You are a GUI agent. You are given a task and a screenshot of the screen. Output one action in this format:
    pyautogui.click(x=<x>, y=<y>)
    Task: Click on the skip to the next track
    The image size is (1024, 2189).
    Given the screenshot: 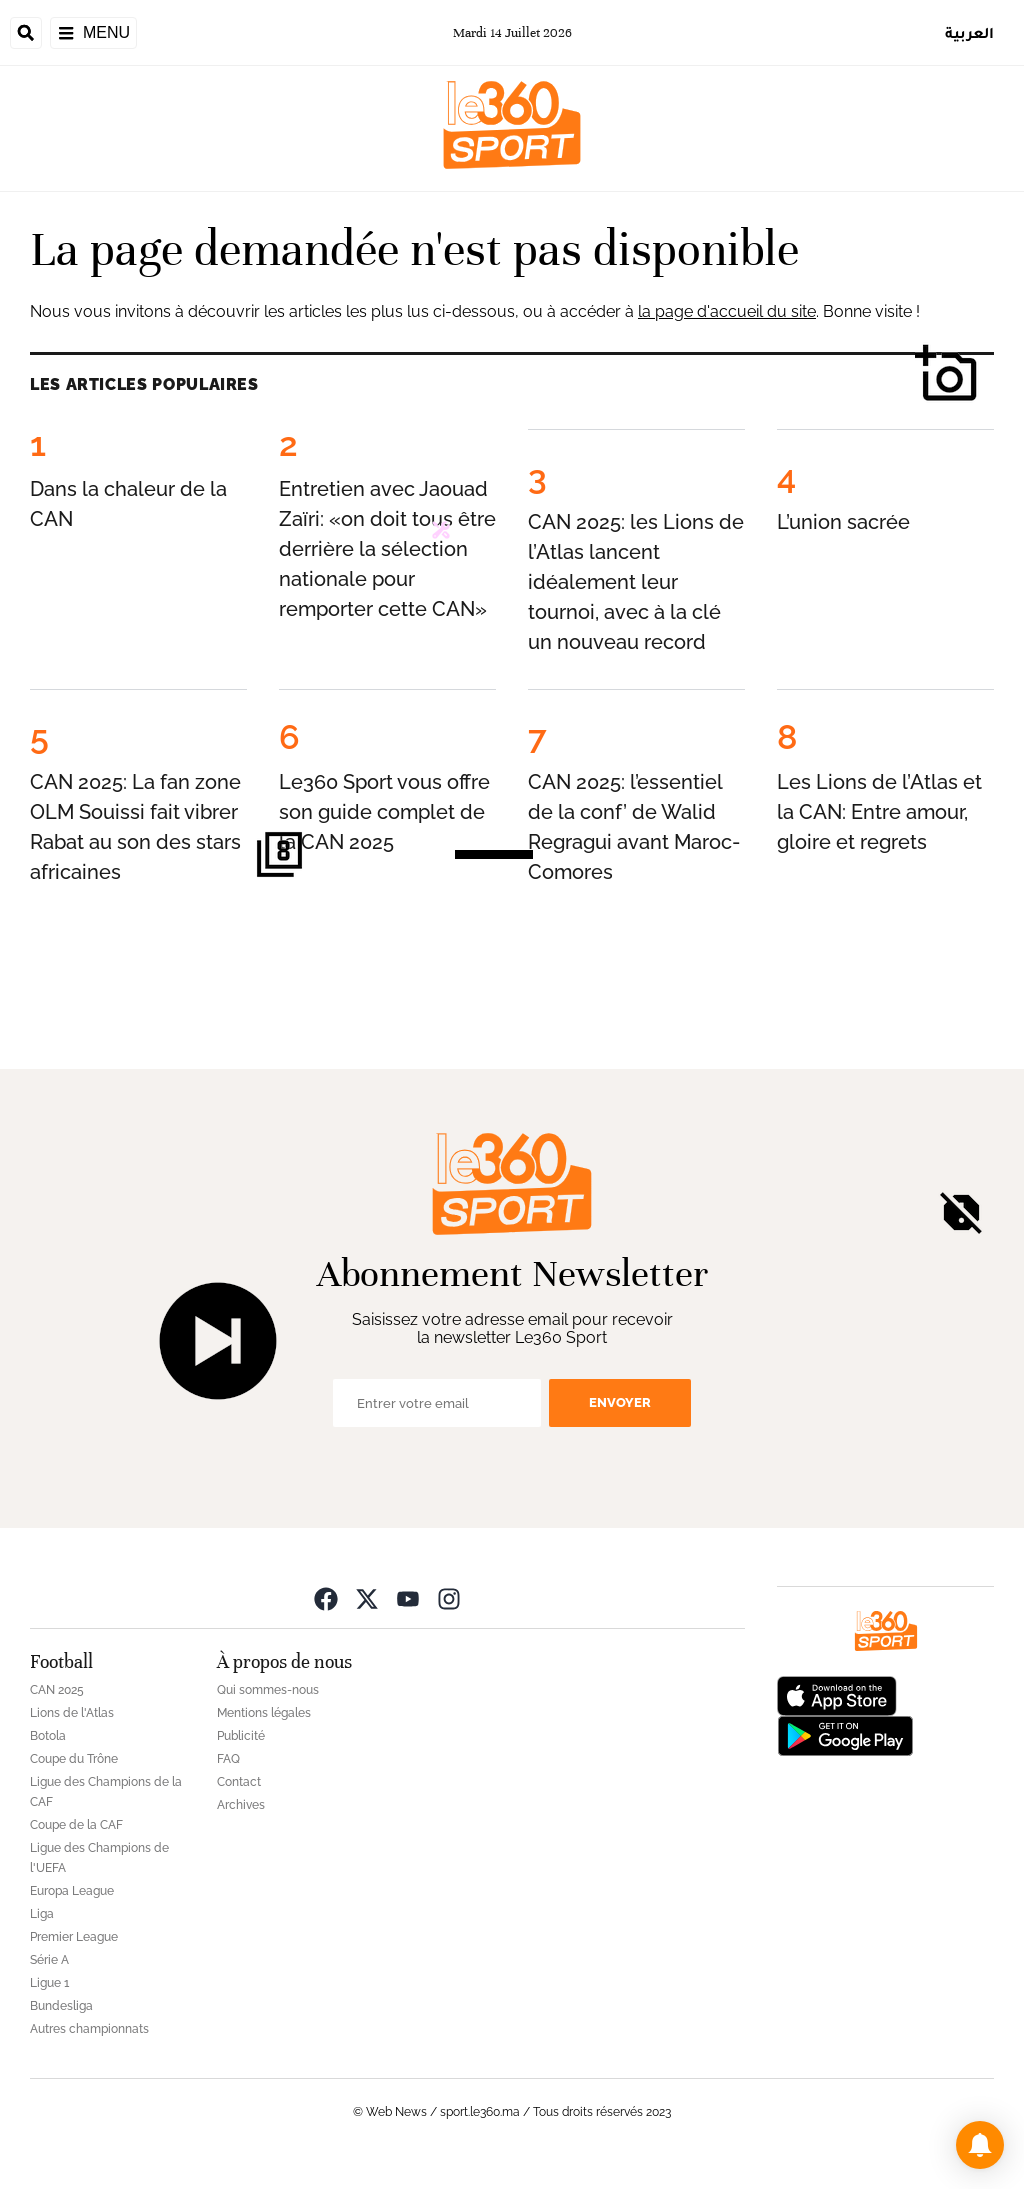 What is the action you would take?
    pyautogui.click(x=218, y=1341)
    